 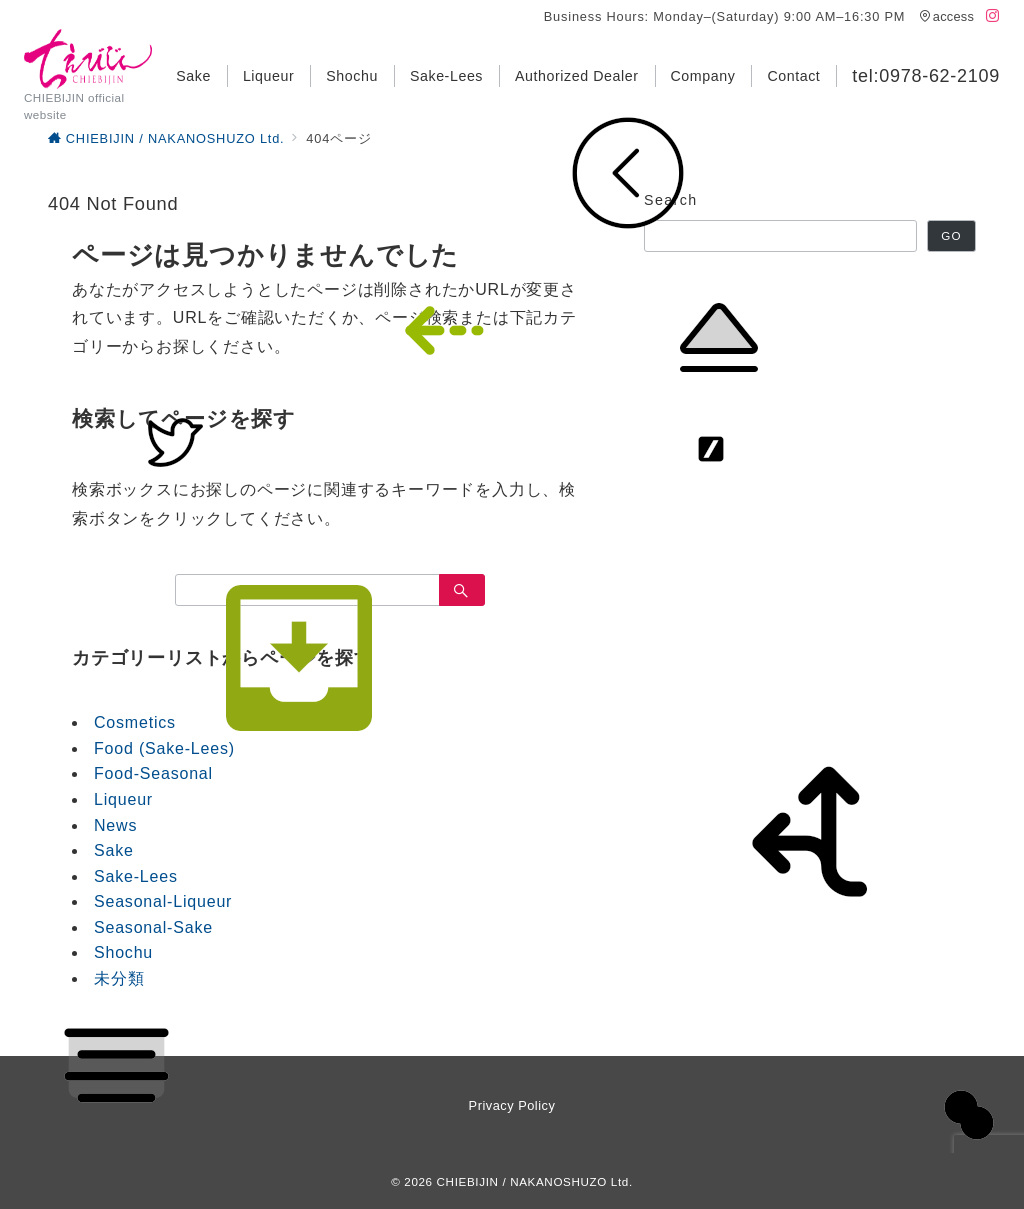 What do you see at coordinates (628, 173) in the screenshot?
I see `go back to the previous screen` at bounding box center [628, 173].